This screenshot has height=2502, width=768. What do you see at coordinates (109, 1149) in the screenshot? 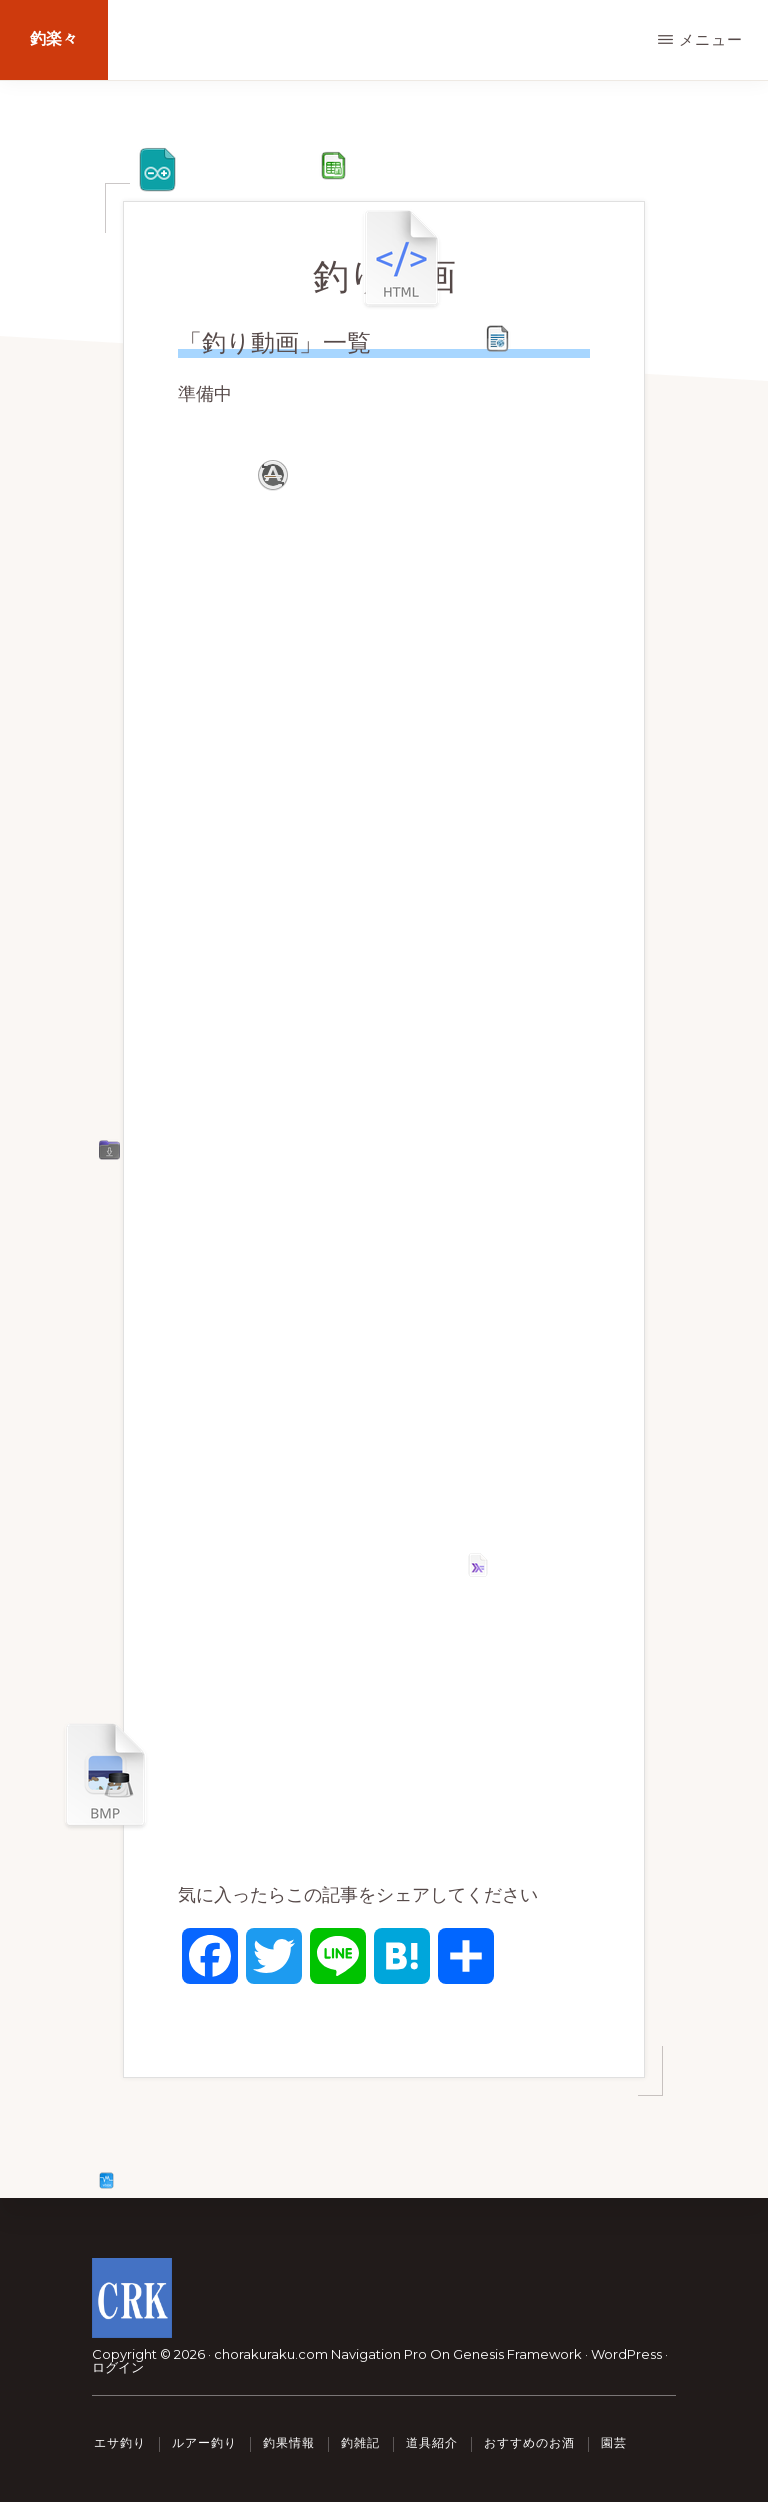
I see `open your downloads folder` at bounding box center [109, 1149].